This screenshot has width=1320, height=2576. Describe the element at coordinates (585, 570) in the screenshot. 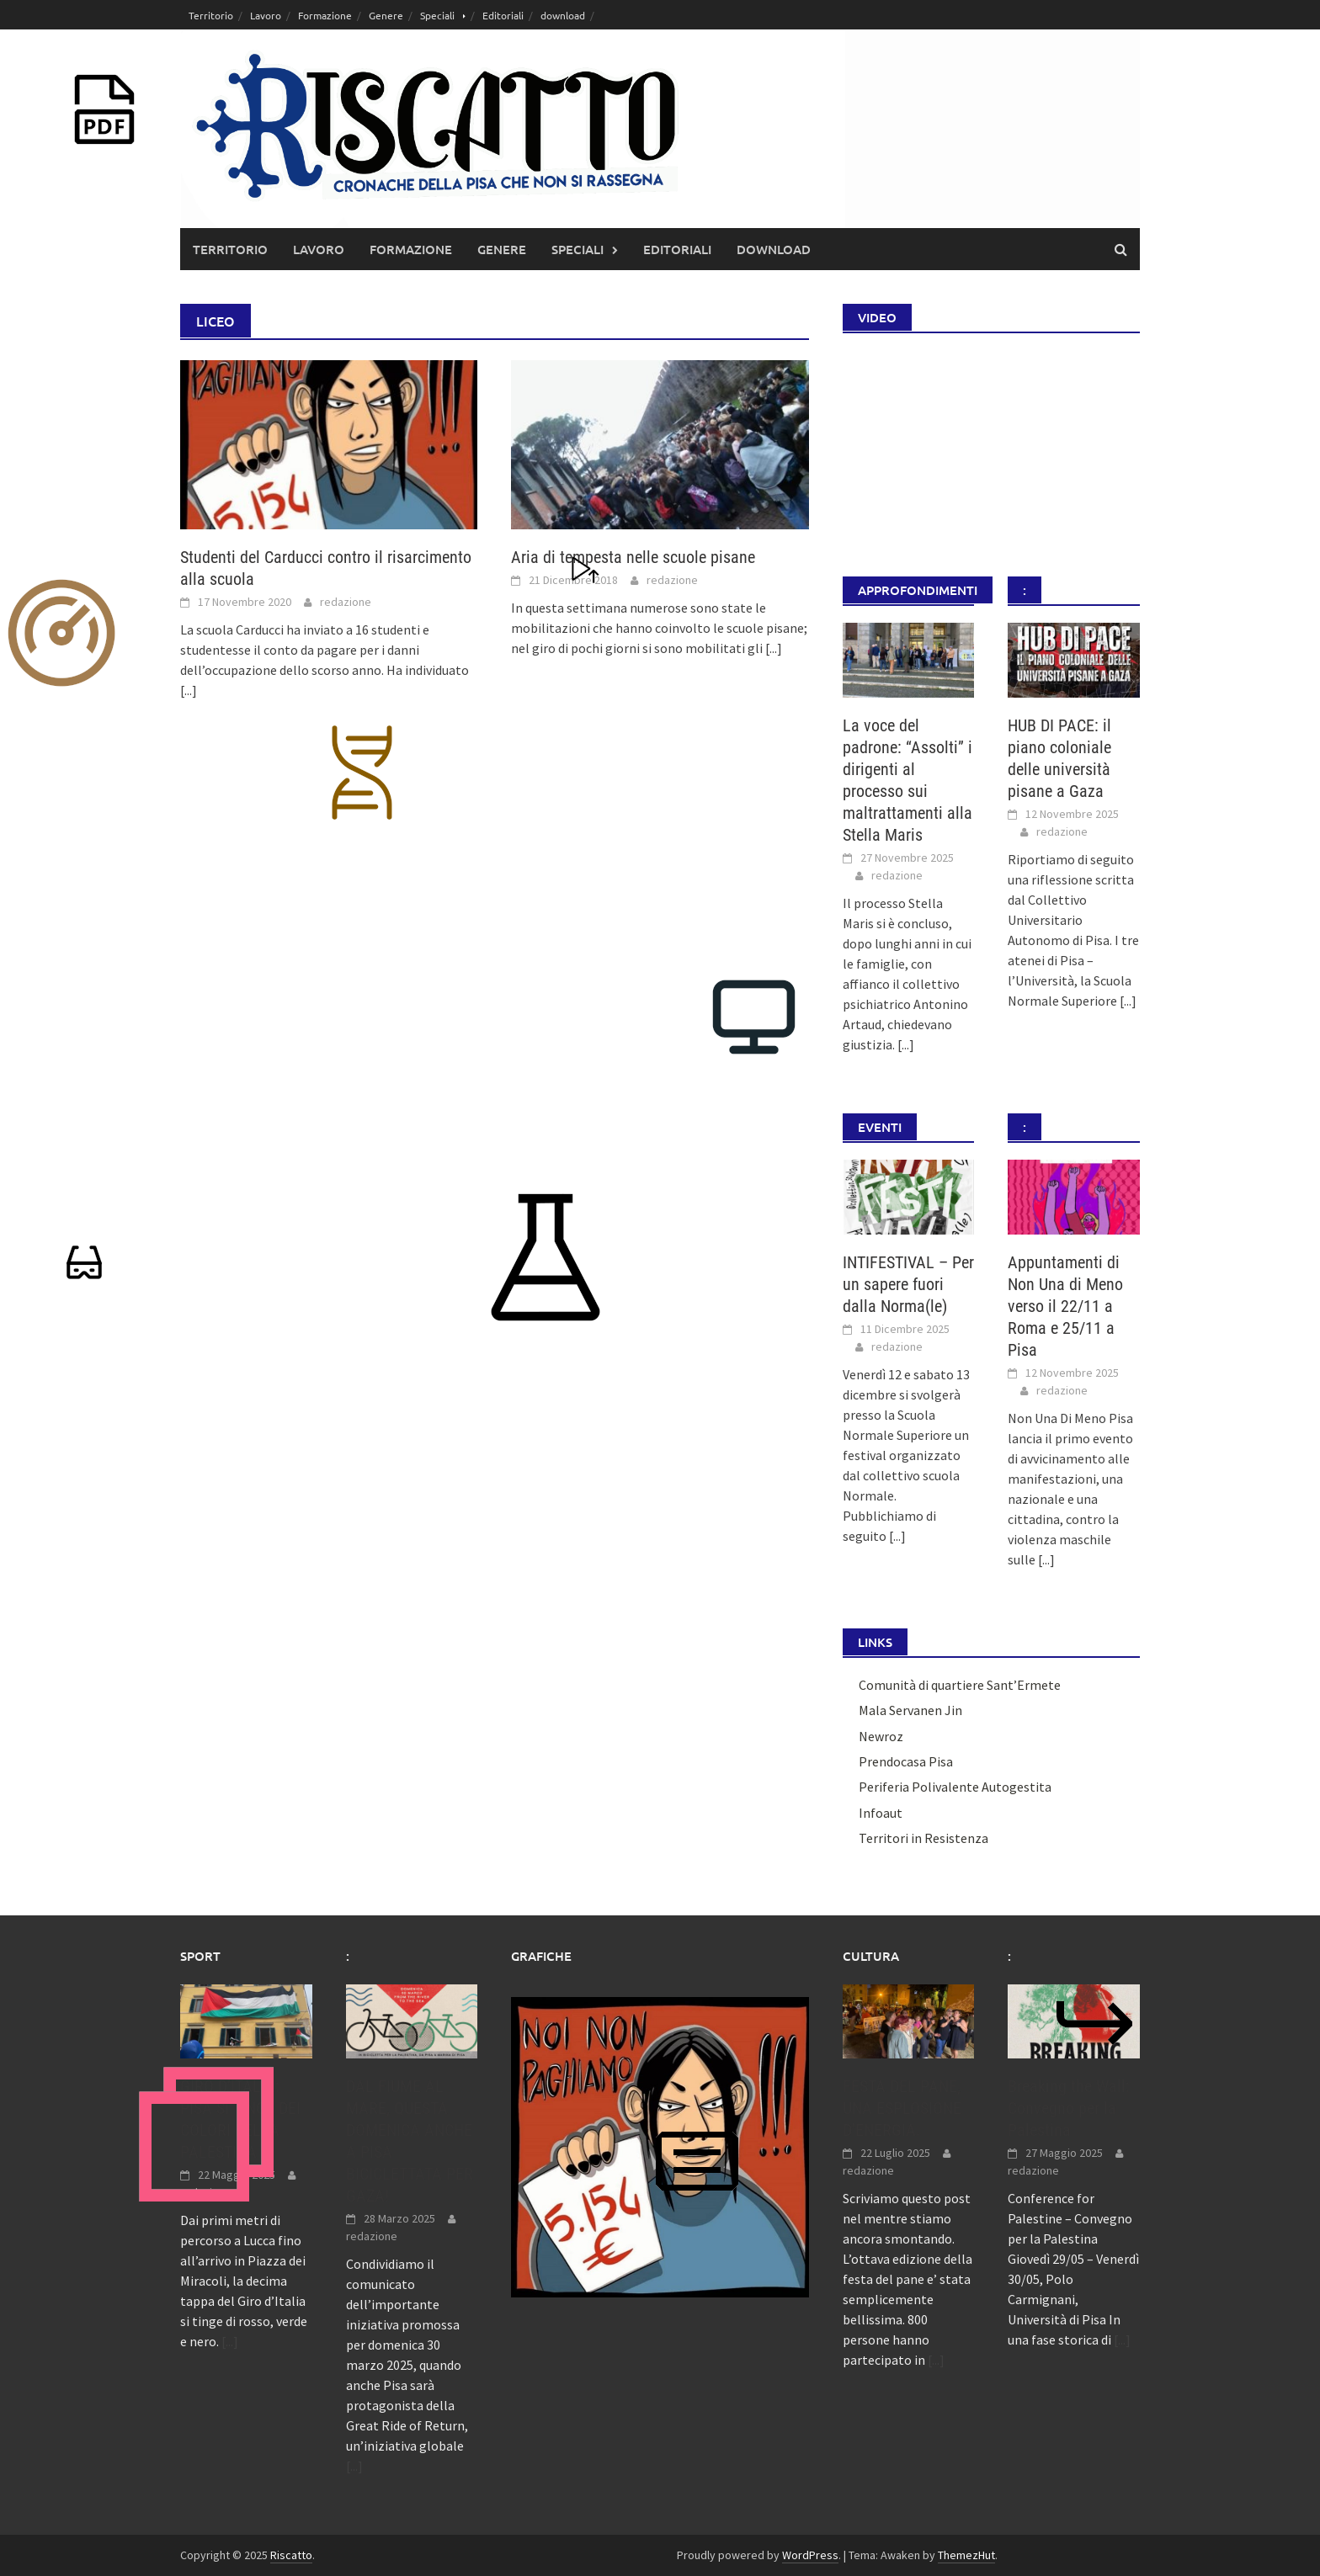

I see `run code in cell above` at that location.